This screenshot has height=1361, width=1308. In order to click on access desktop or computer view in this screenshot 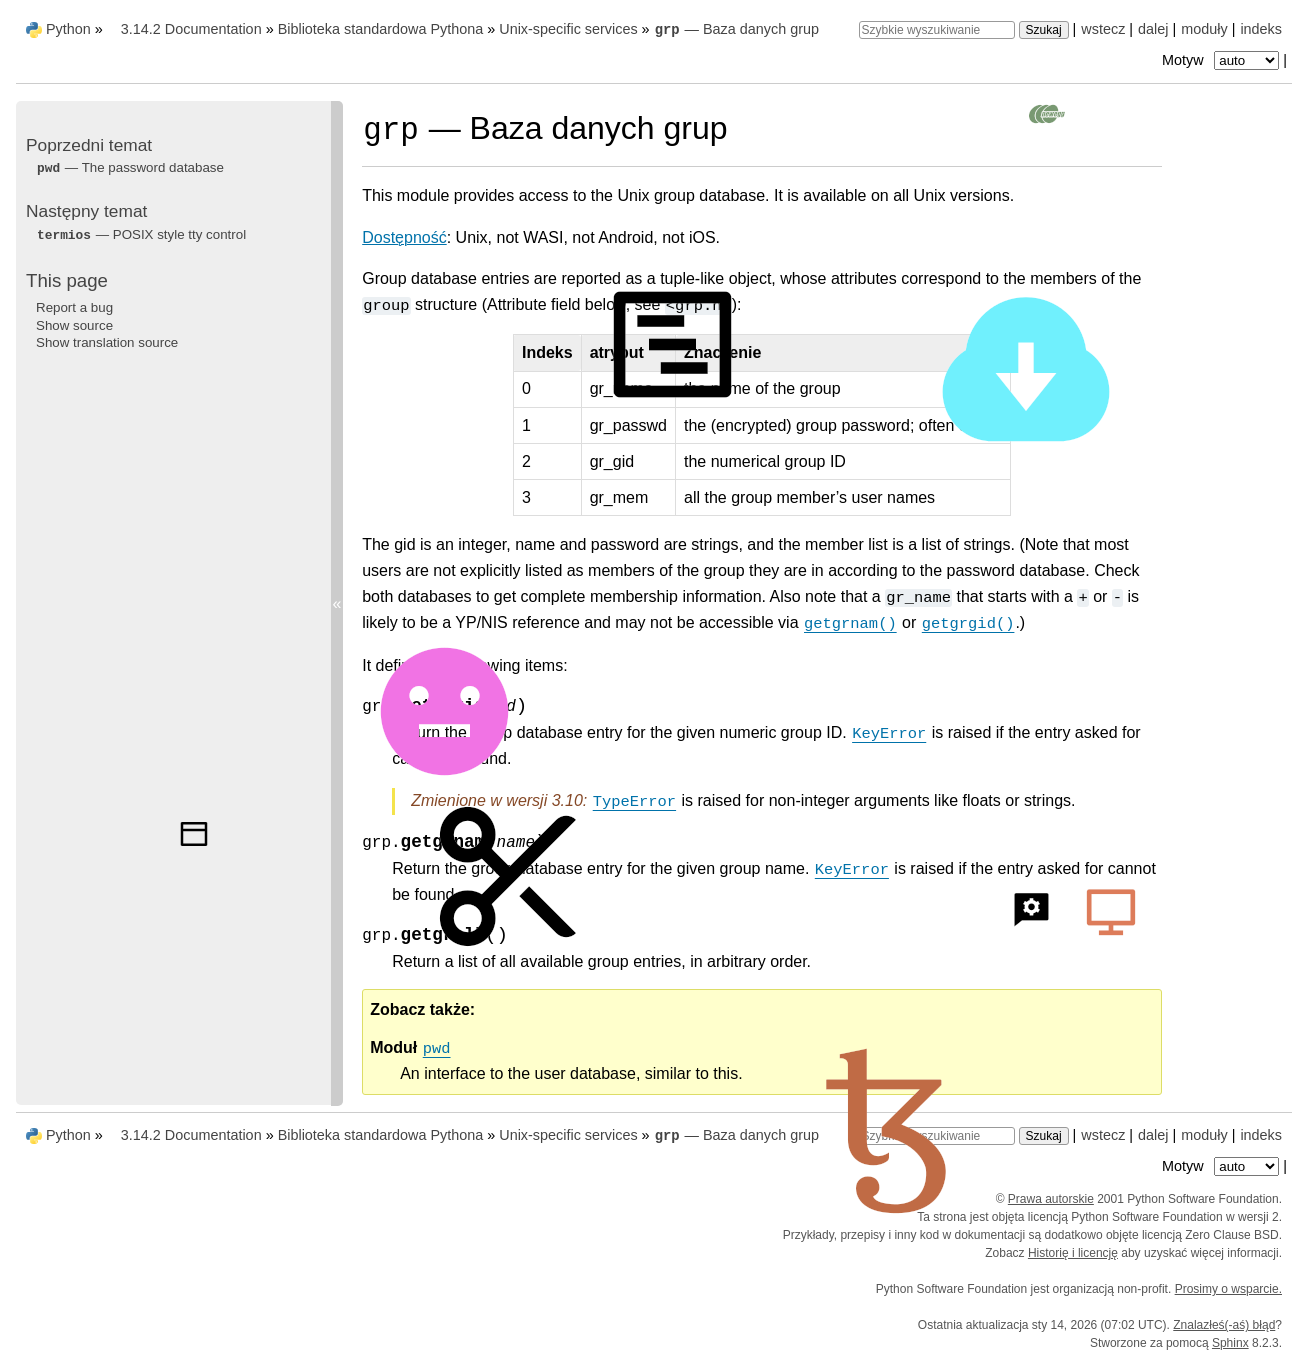, I will do `click(1111, 911)`.